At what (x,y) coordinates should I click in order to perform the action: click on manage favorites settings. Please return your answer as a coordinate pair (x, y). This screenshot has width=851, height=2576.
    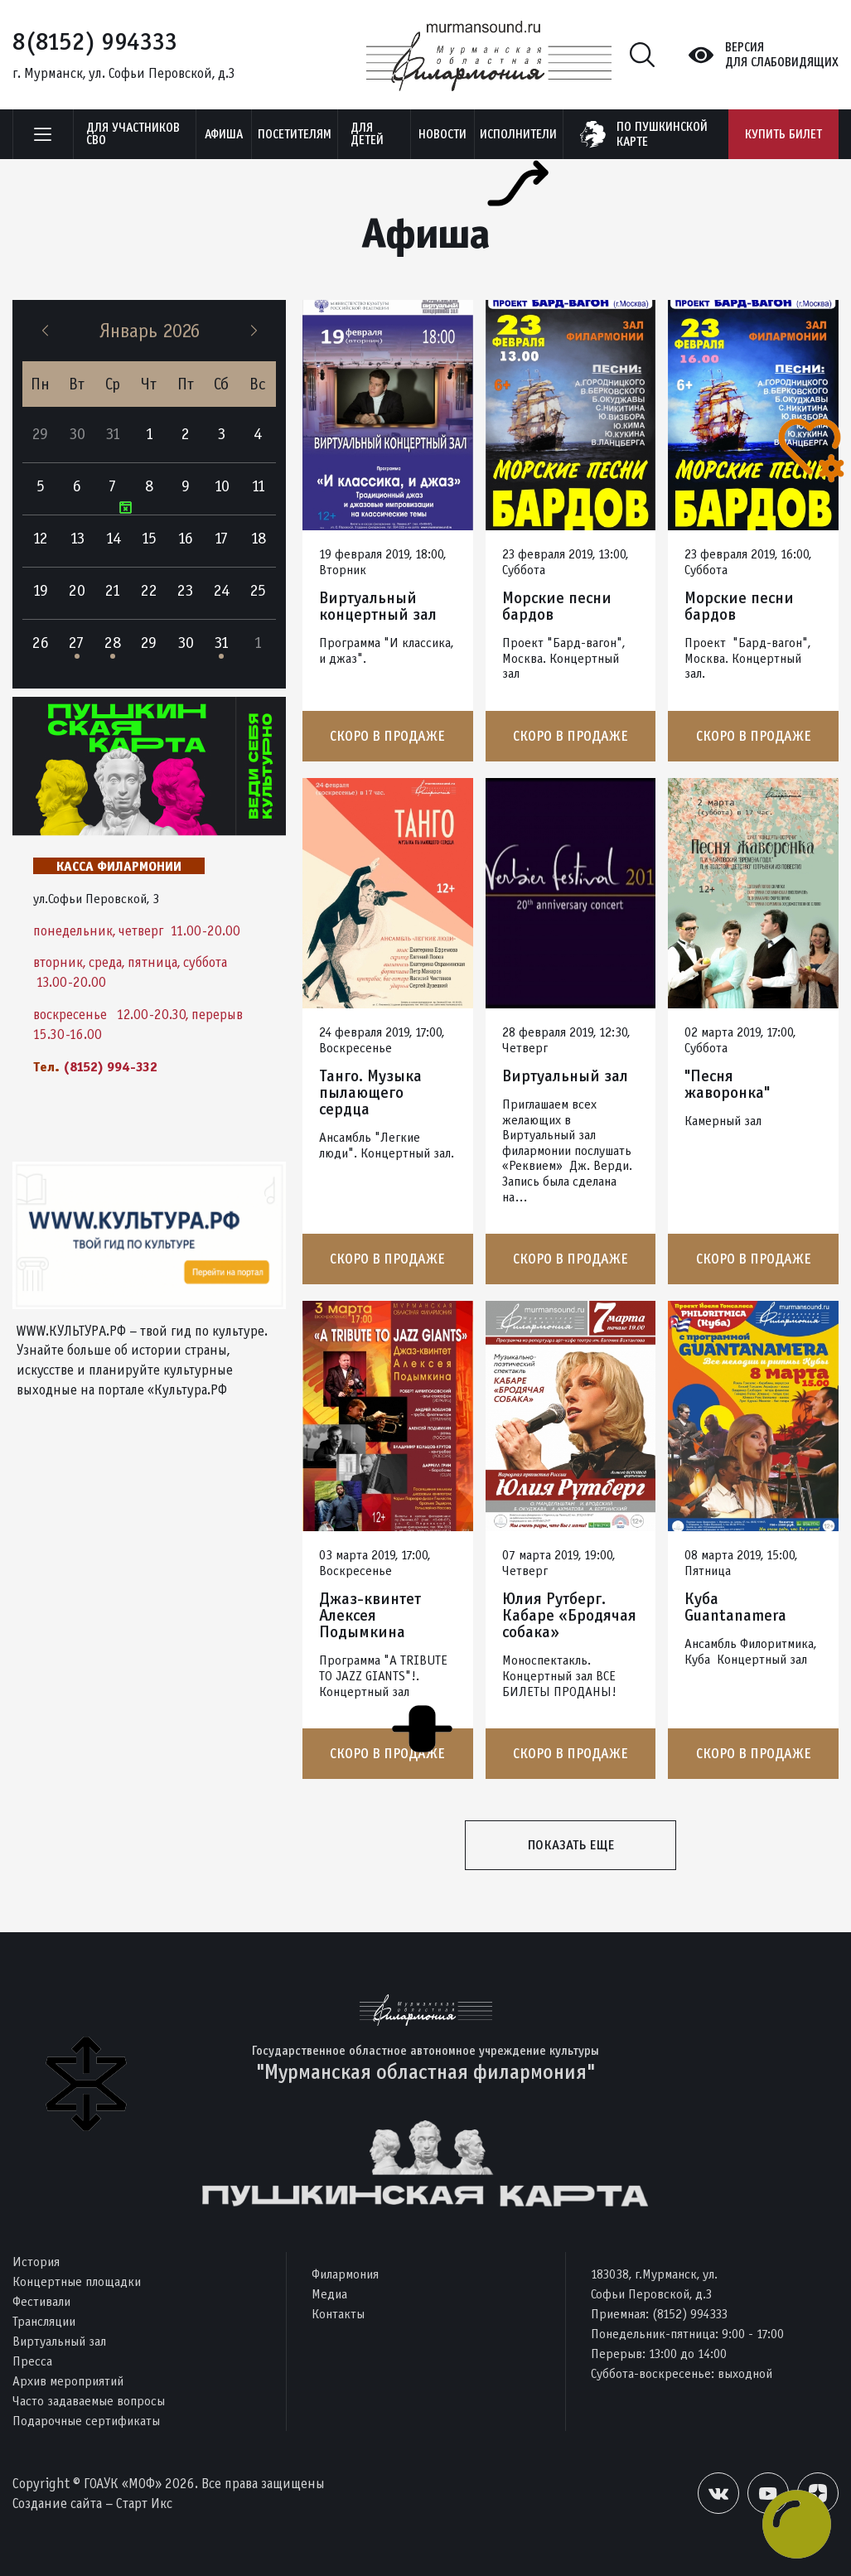
    Looking at the image, I should click on (810, 447).